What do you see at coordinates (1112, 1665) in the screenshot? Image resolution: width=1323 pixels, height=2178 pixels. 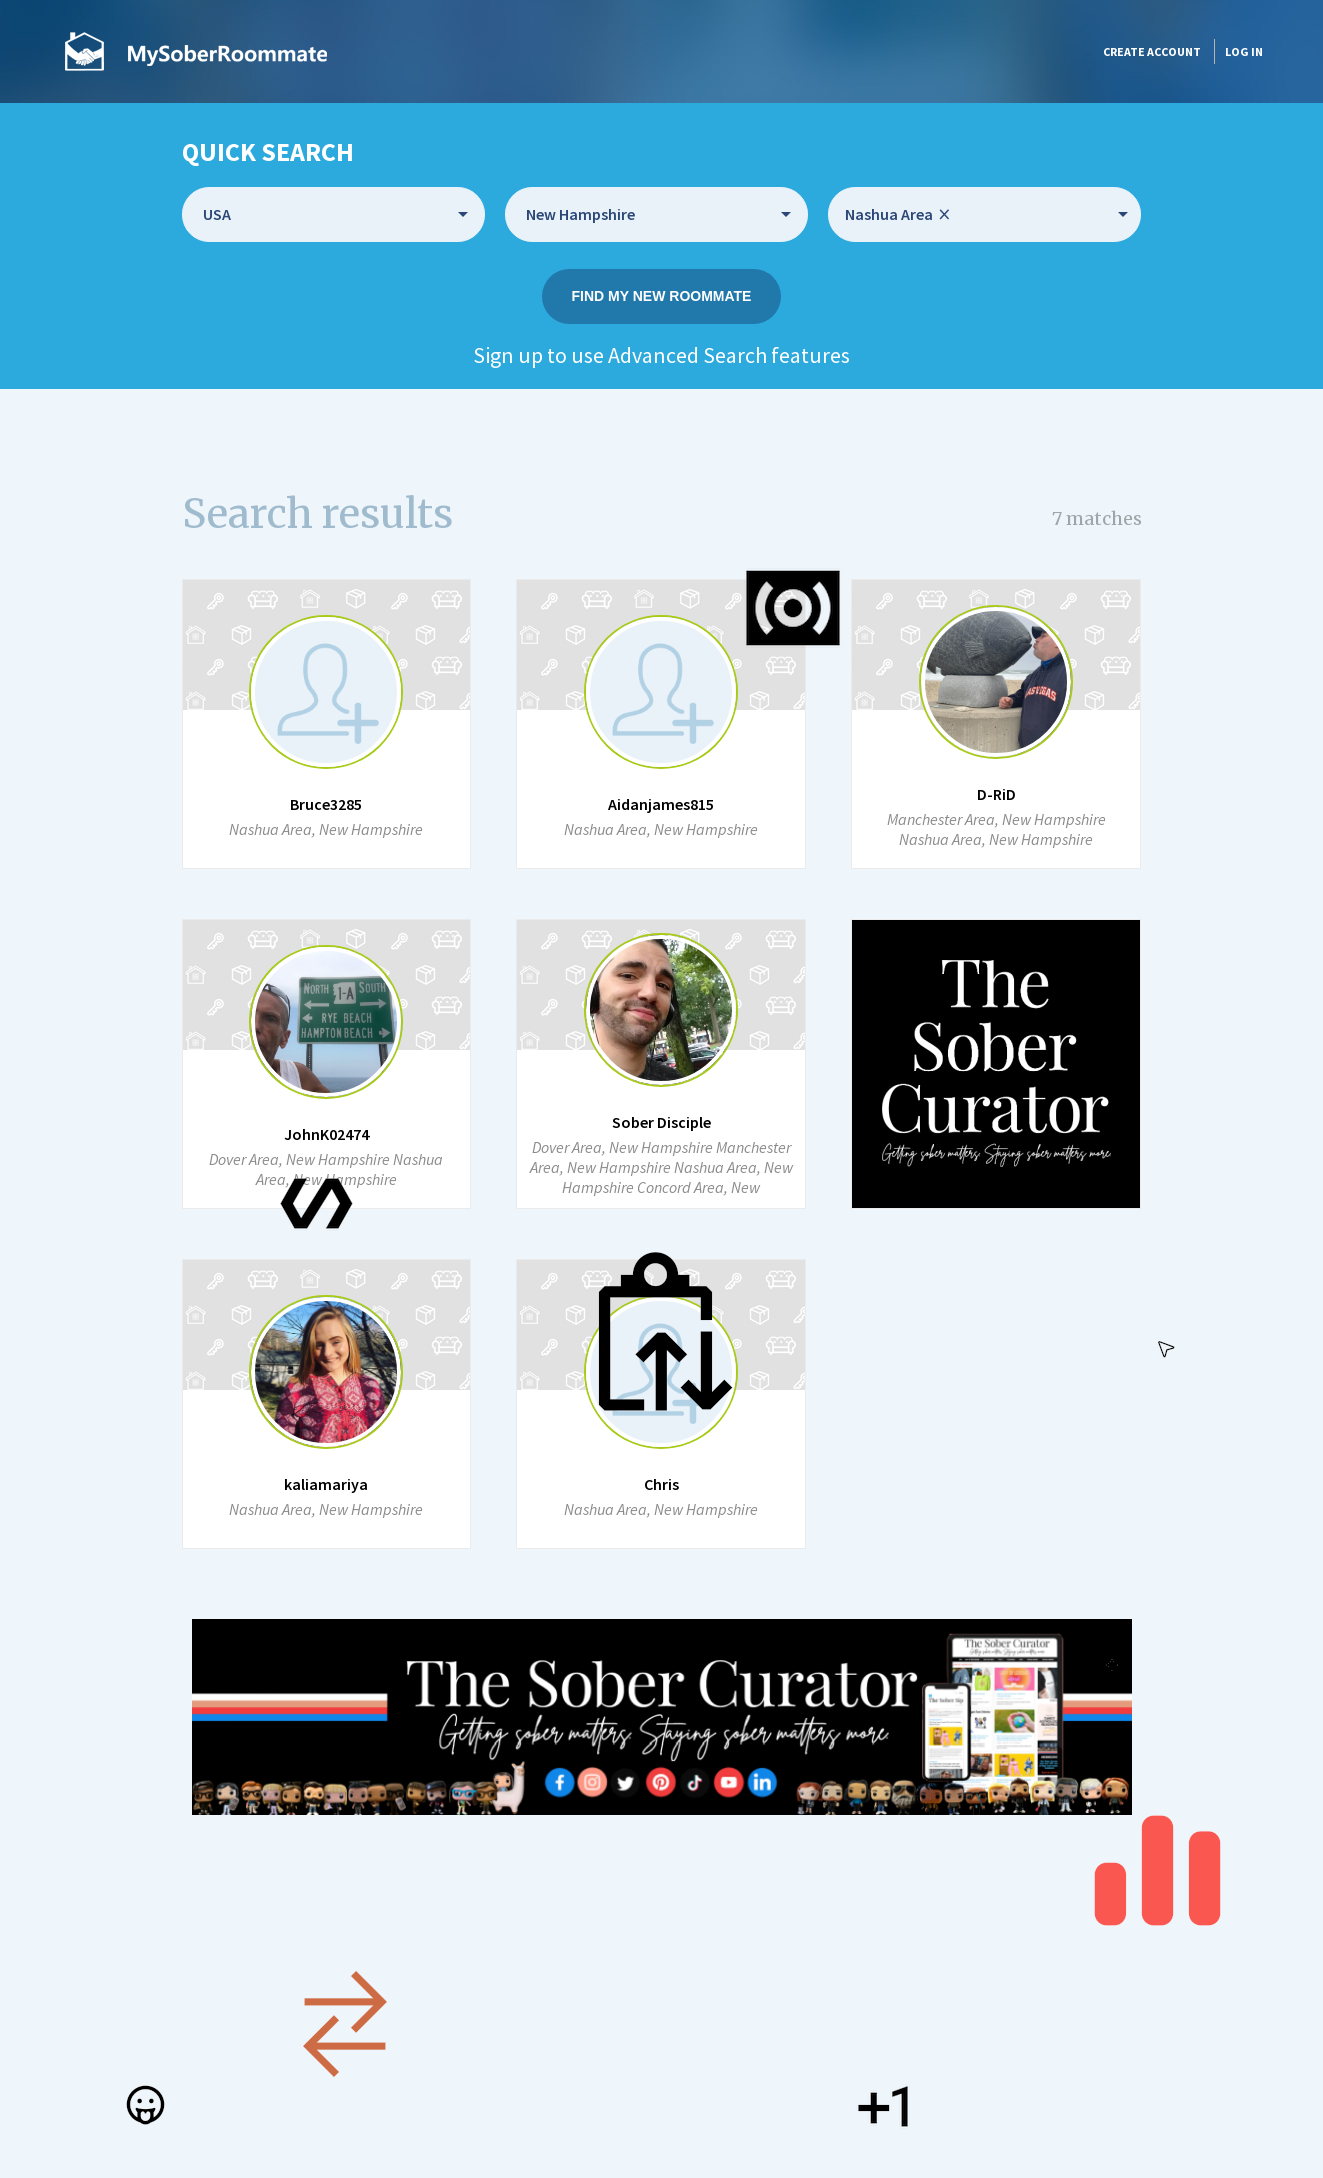 I see `access gaming features or controls` at bounding box center [1112, 1665].